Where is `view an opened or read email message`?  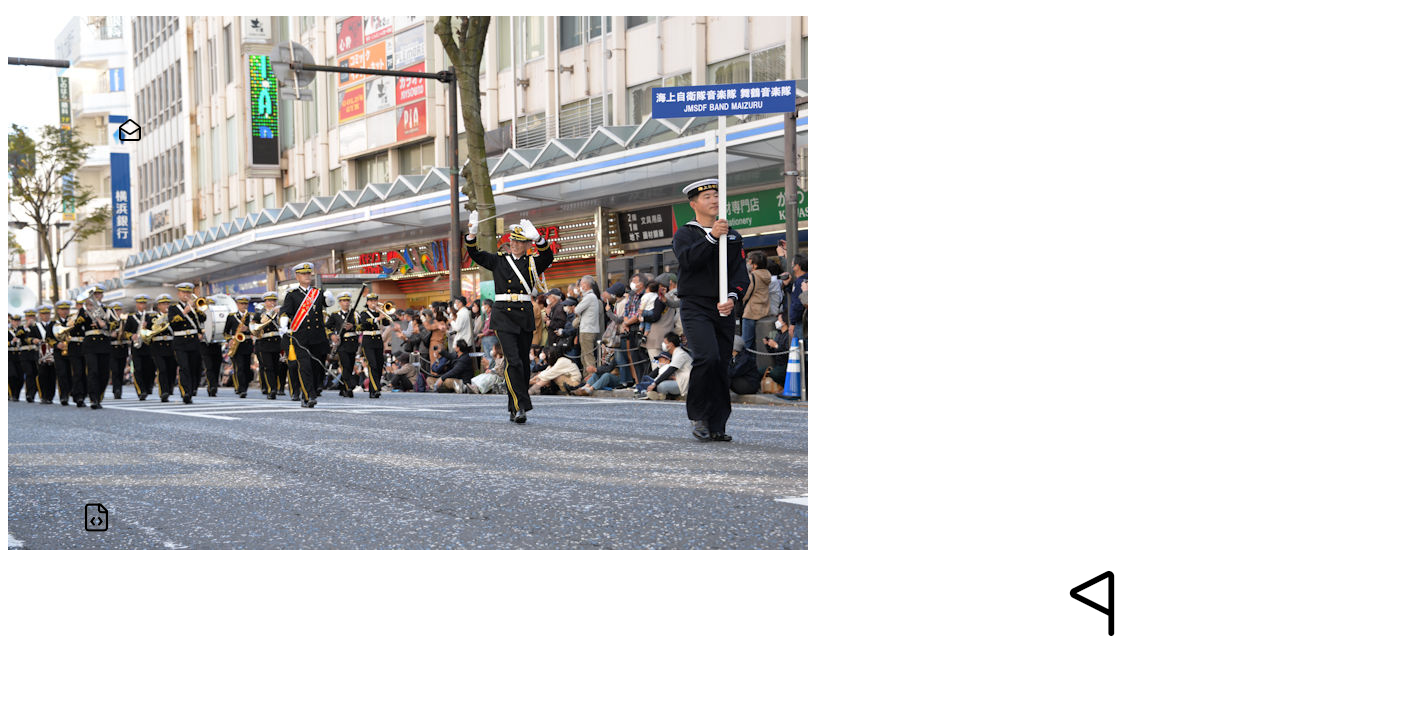
view an opened or read email message is located at coordinates (130, 130).